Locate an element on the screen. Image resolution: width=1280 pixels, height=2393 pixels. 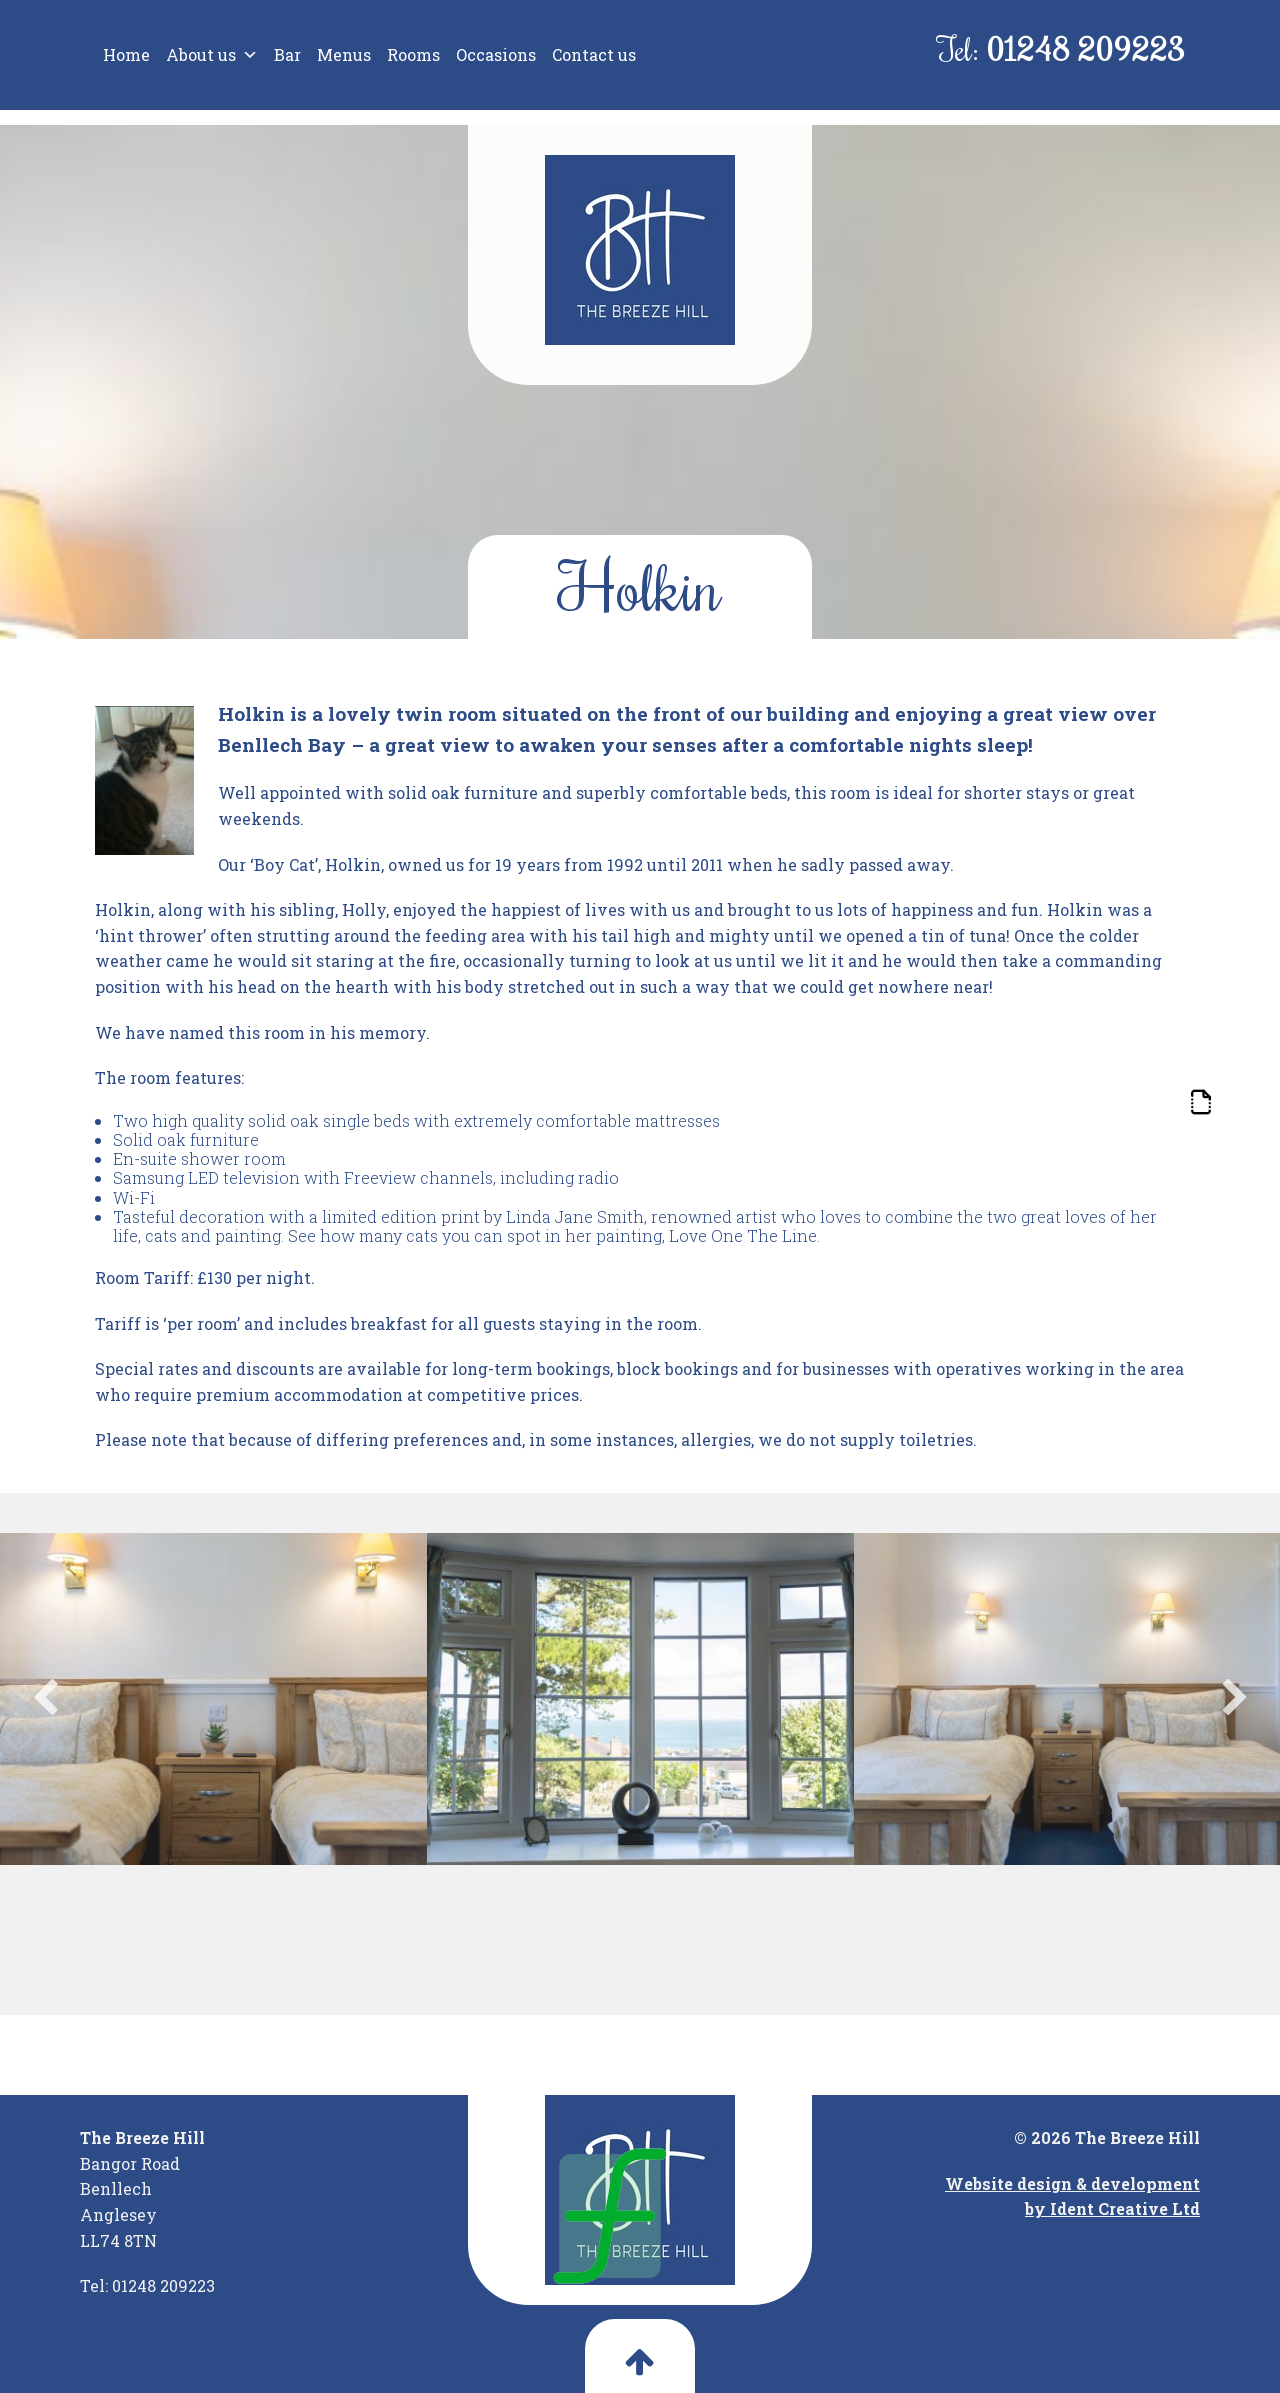
indicates a corrupted or damaged file is located at coordinates (1201, 1102).